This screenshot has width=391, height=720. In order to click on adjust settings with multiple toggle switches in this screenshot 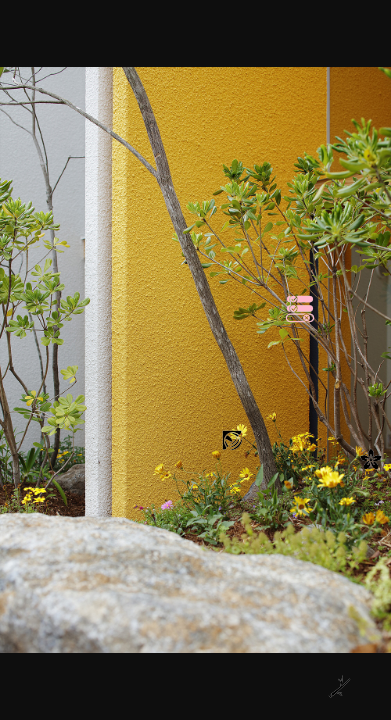, I will do `click(300, 309)`.